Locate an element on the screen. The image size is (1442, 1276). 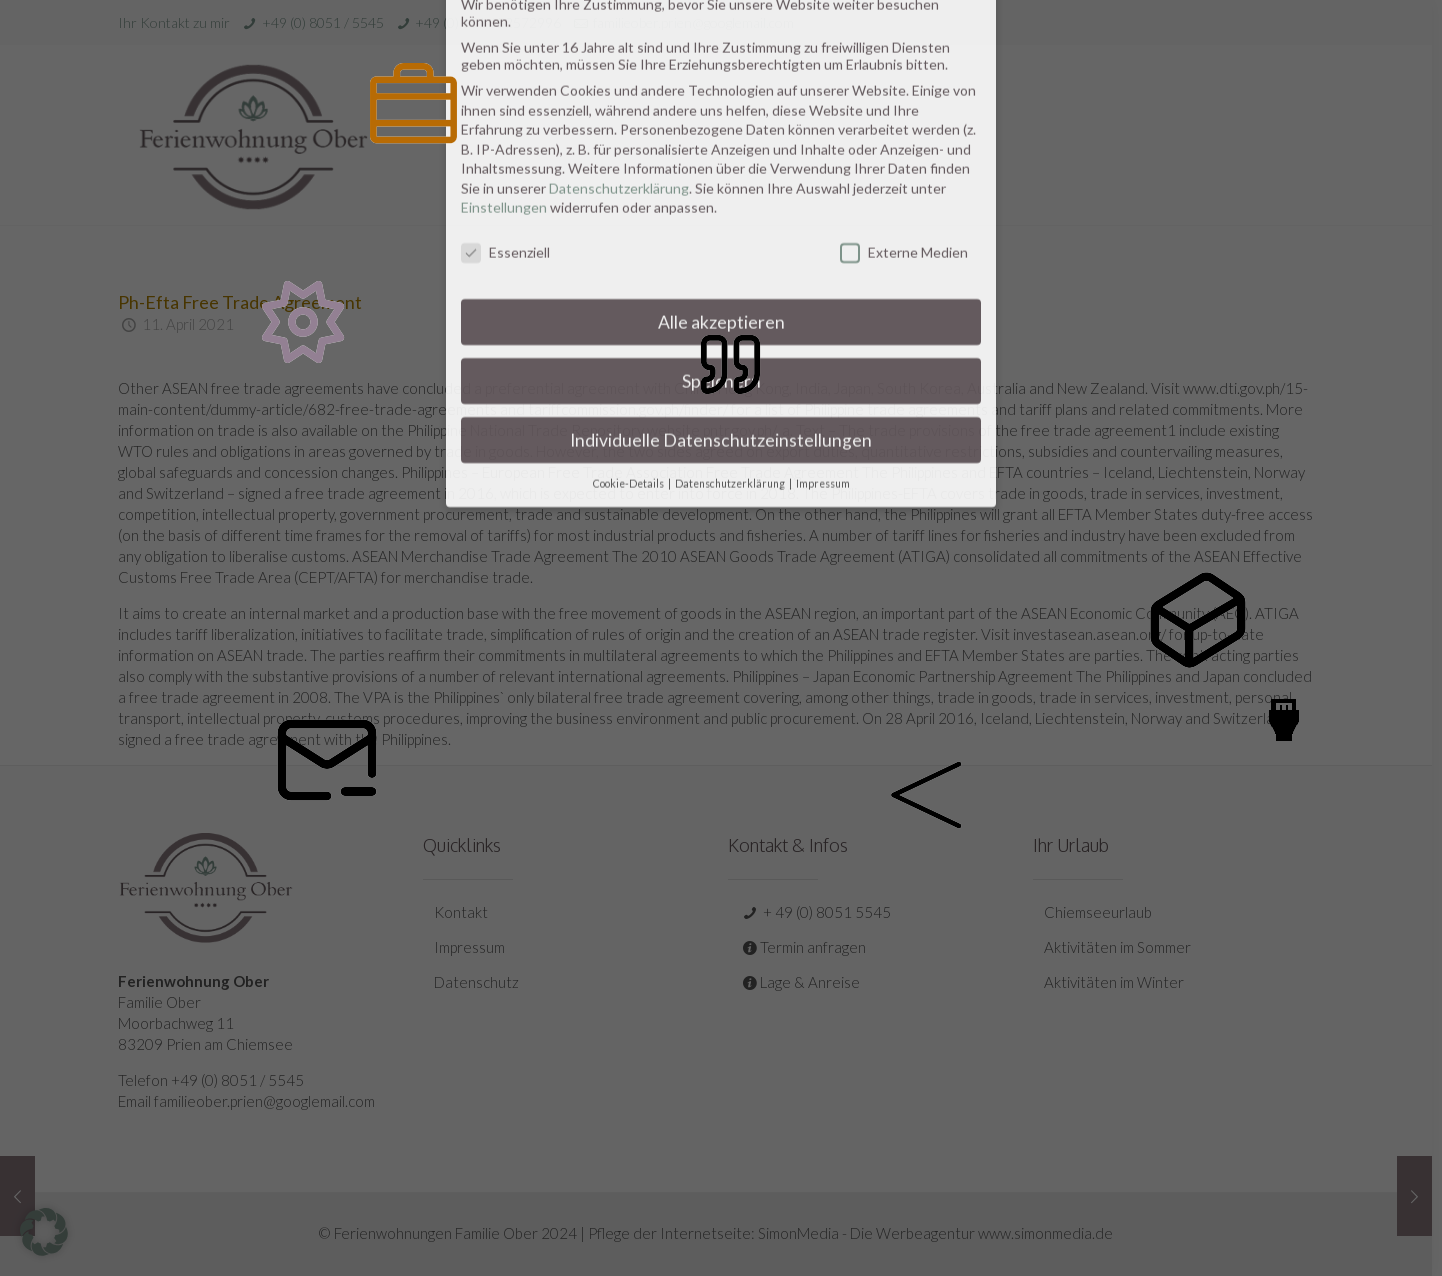
toggle light mode or bright theme is located at coordinates (303, 322).